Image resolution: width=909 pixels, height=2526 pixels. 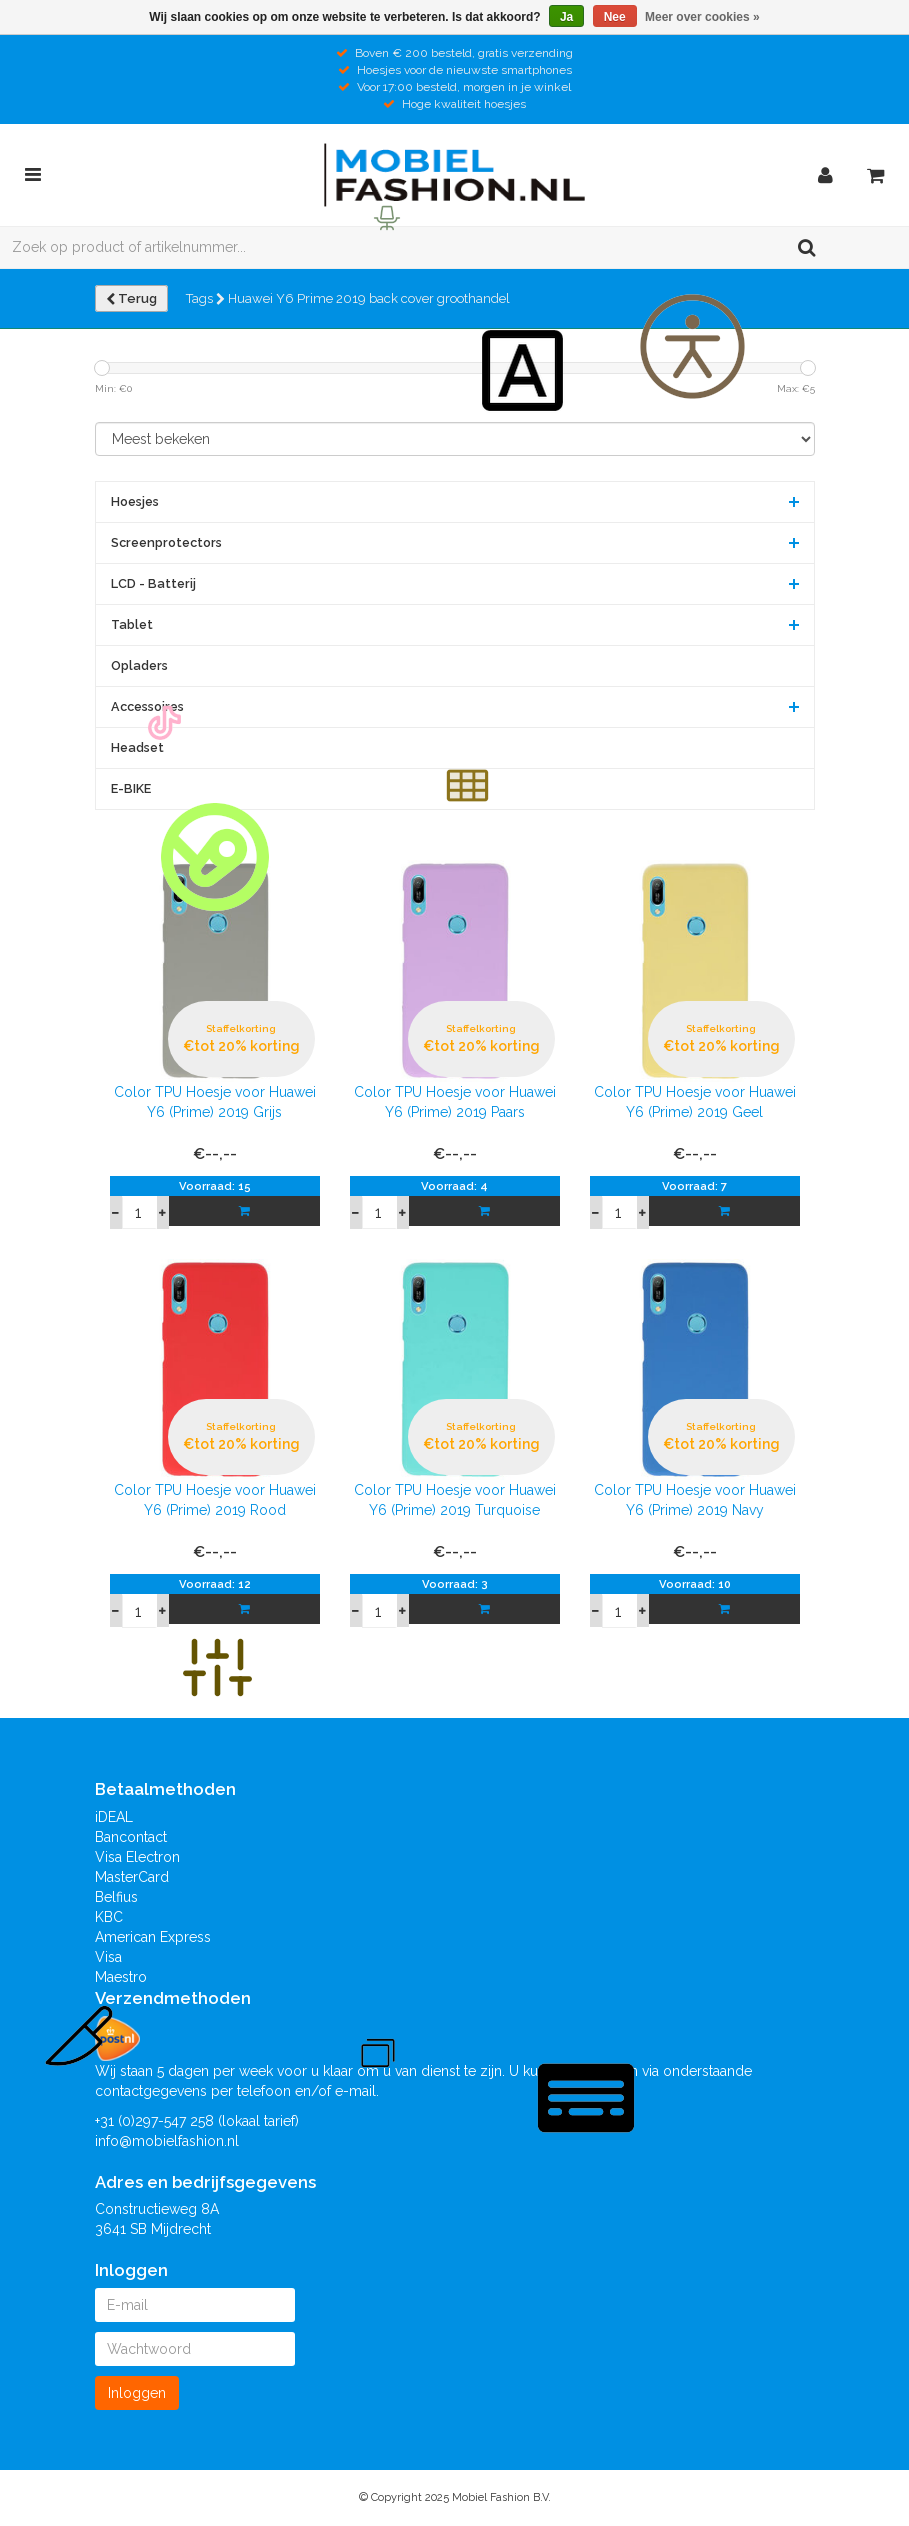 What do you see at coordinates (79, 2037) in the screenshot?
I see `access cutting or slicing tools` at bounding box center [79, 2037].